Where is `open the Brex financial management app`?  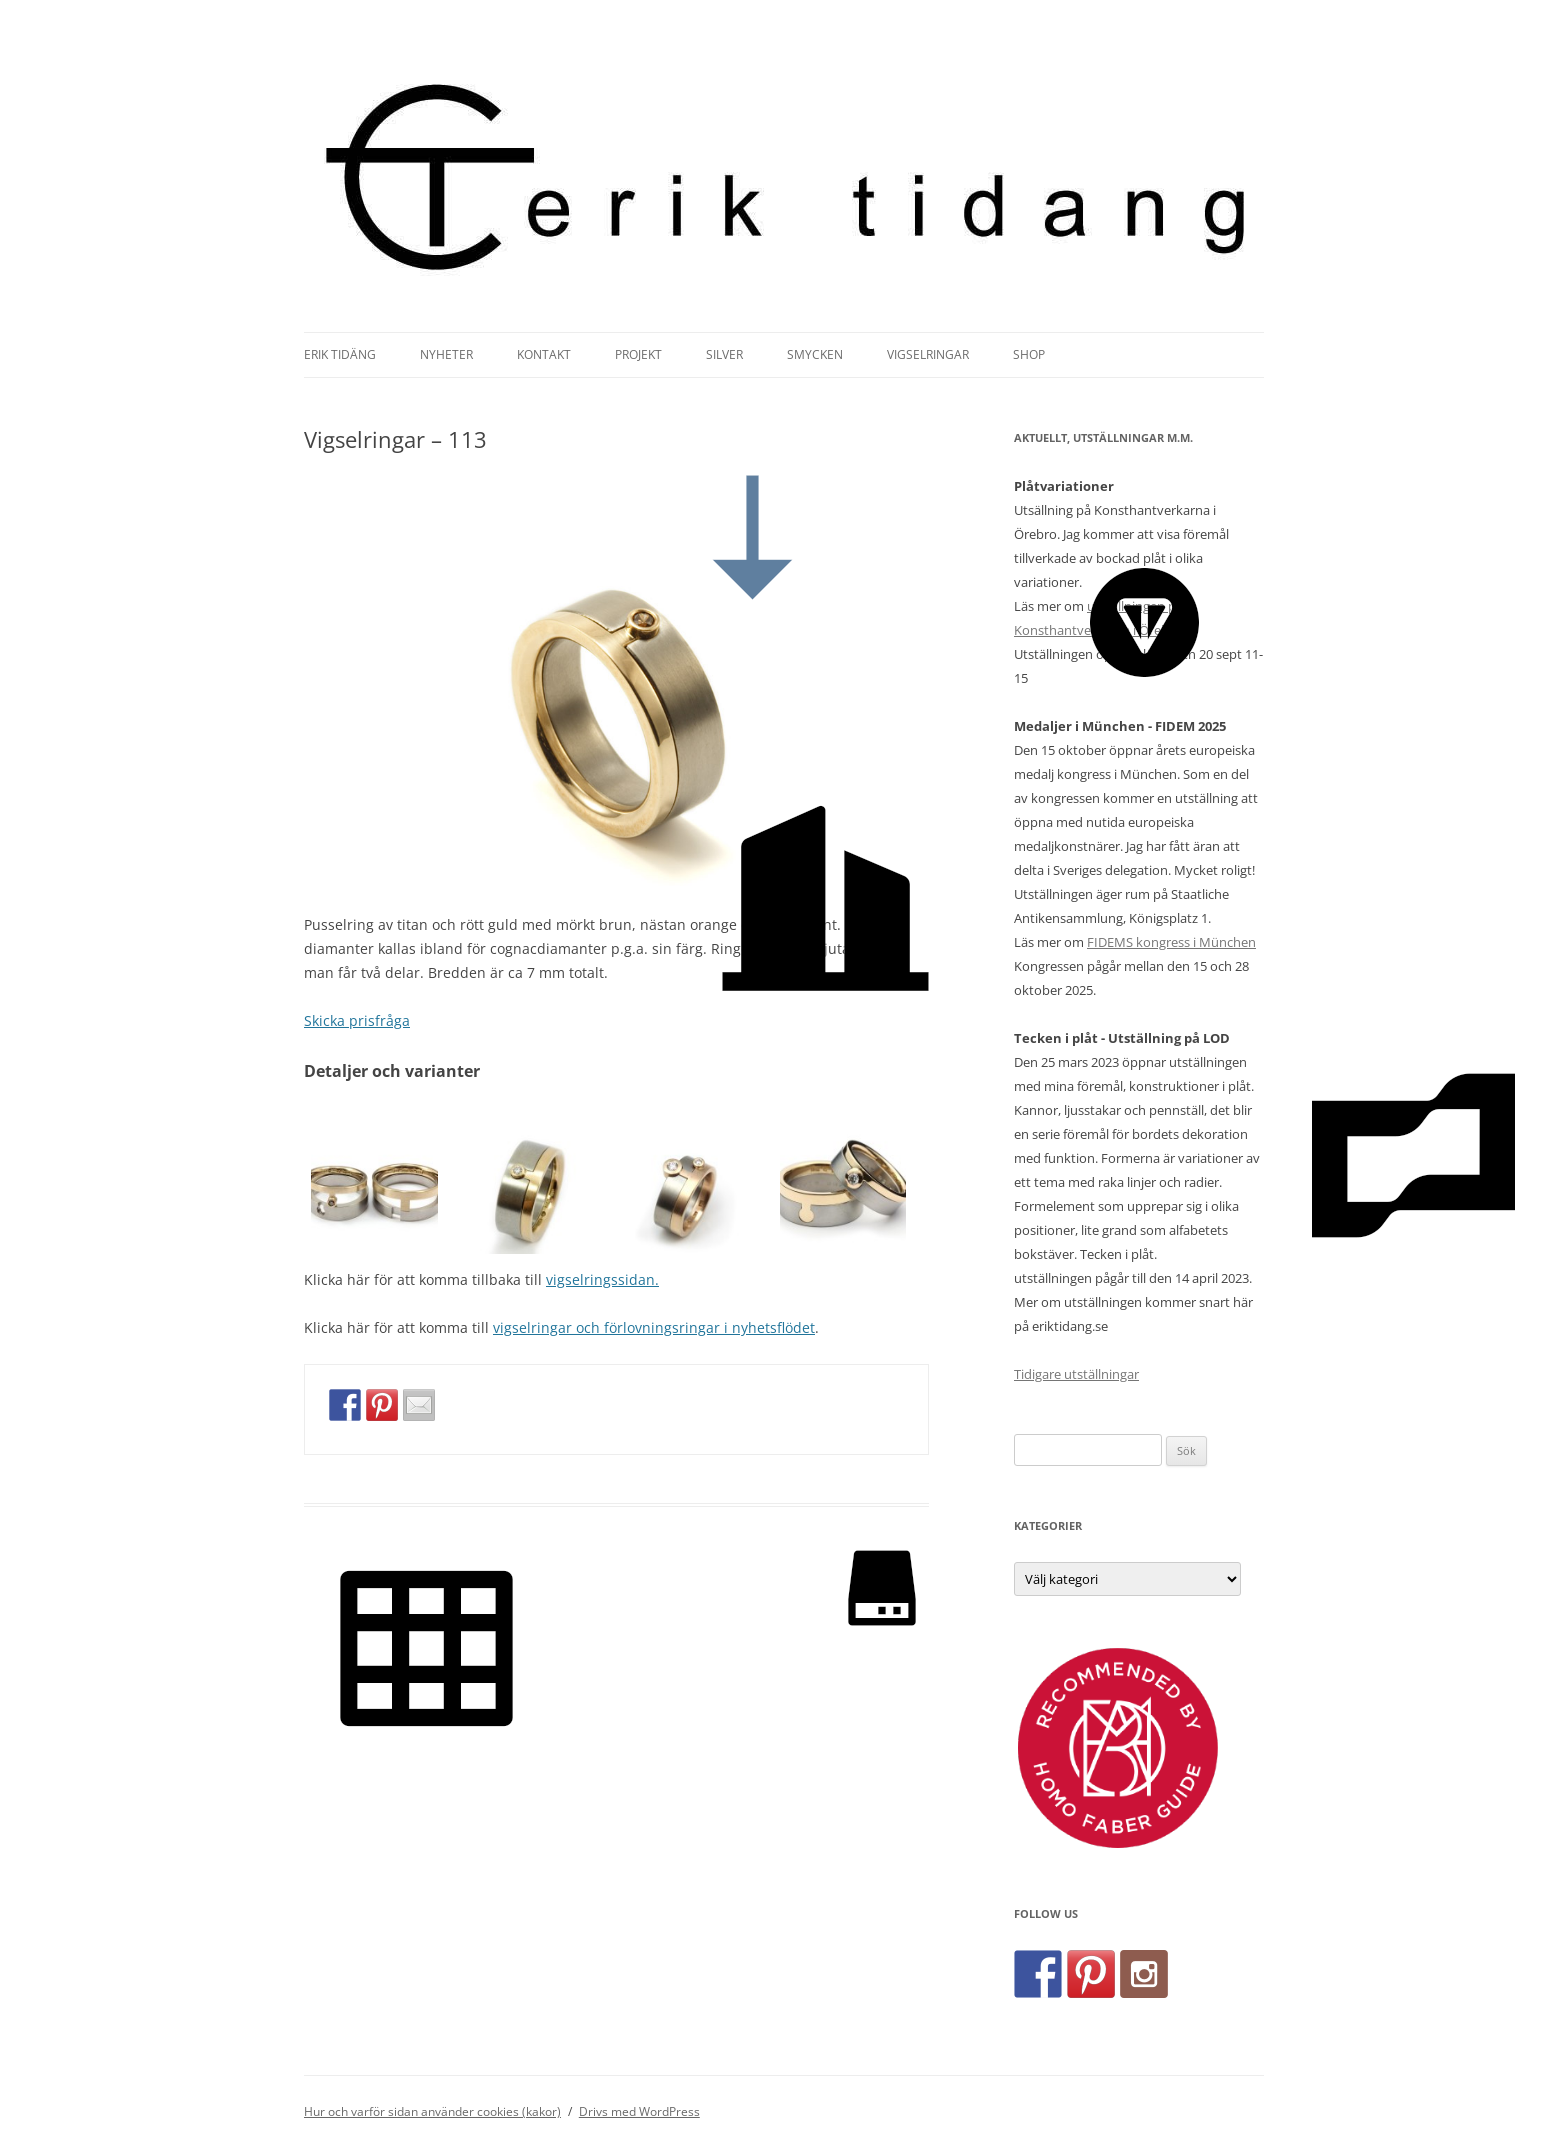 open the Brex financial management app is located at coordinates (1413, 1155).